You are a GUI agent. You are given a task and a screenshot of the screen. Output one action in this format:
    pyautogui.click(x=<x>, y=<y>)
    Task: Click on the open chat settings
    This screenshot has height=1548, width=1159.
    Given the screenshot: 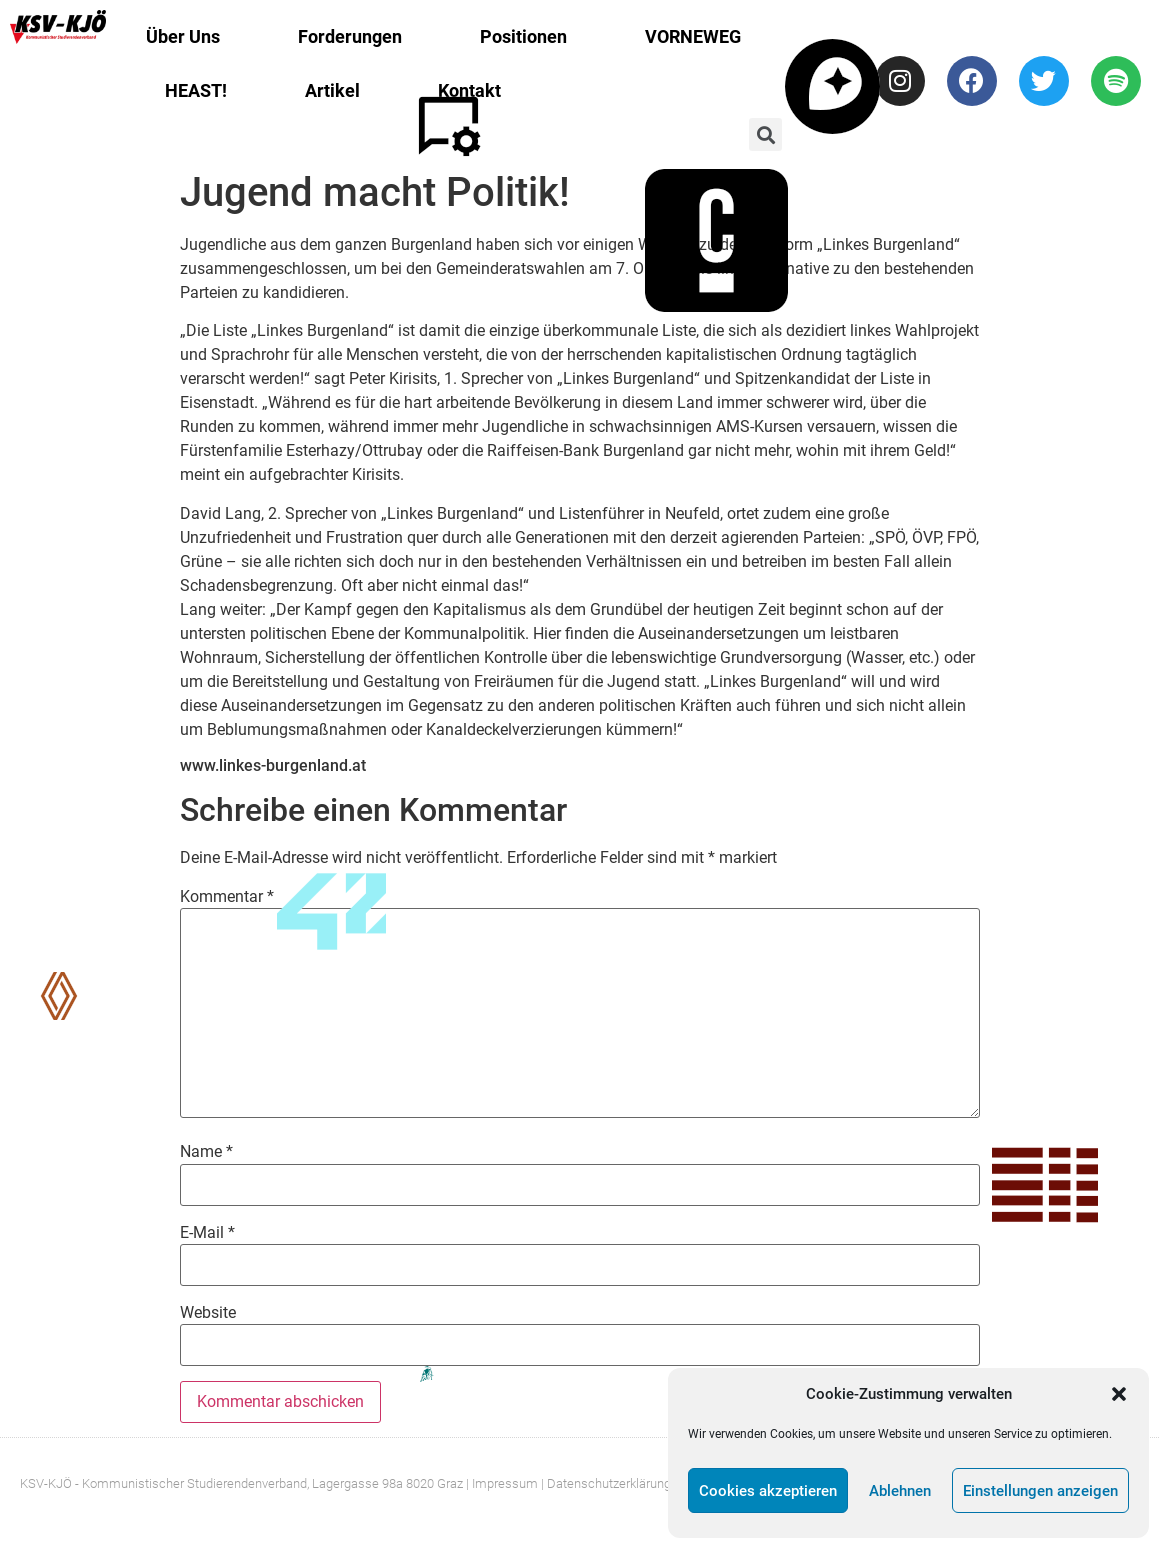 What is the action you would take?
    pyautogui.click(x=448, y=123)
    